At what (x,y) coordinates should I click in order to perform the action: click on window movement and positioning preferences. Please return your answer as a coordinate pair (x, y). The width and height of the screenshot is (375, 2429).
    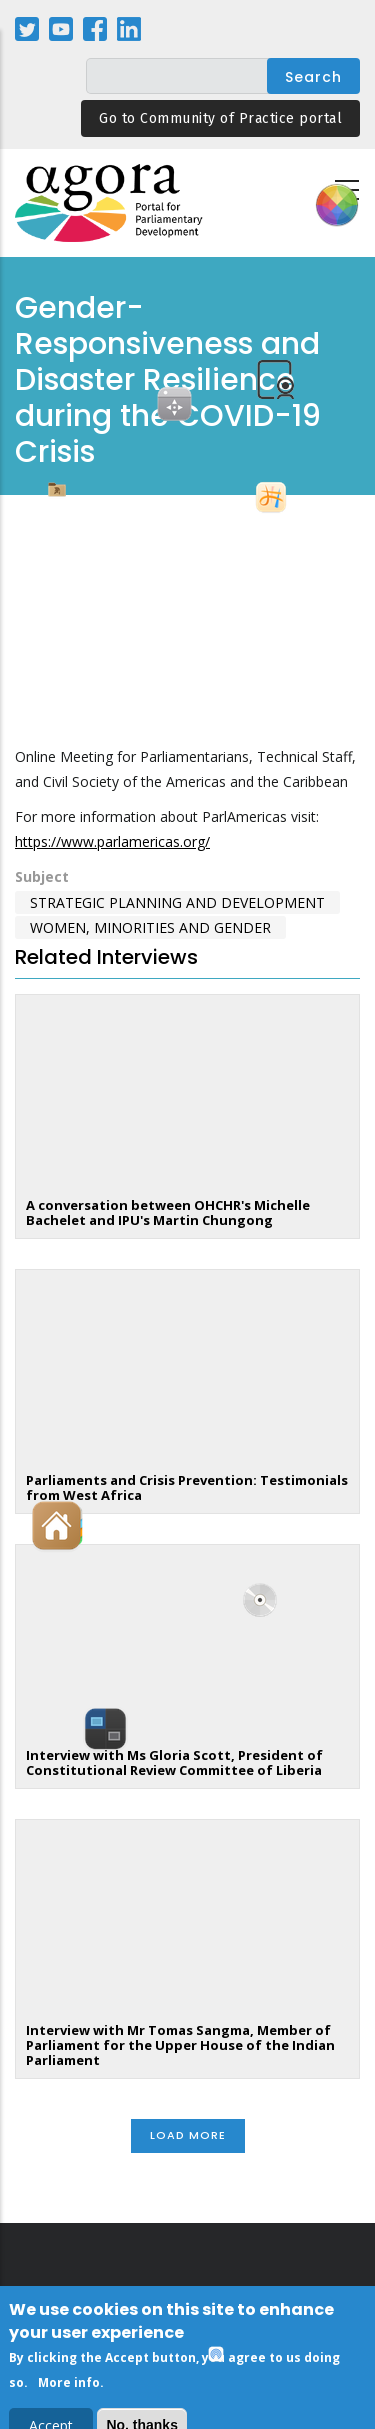
    Looking at the image, I should click on (174, 404).